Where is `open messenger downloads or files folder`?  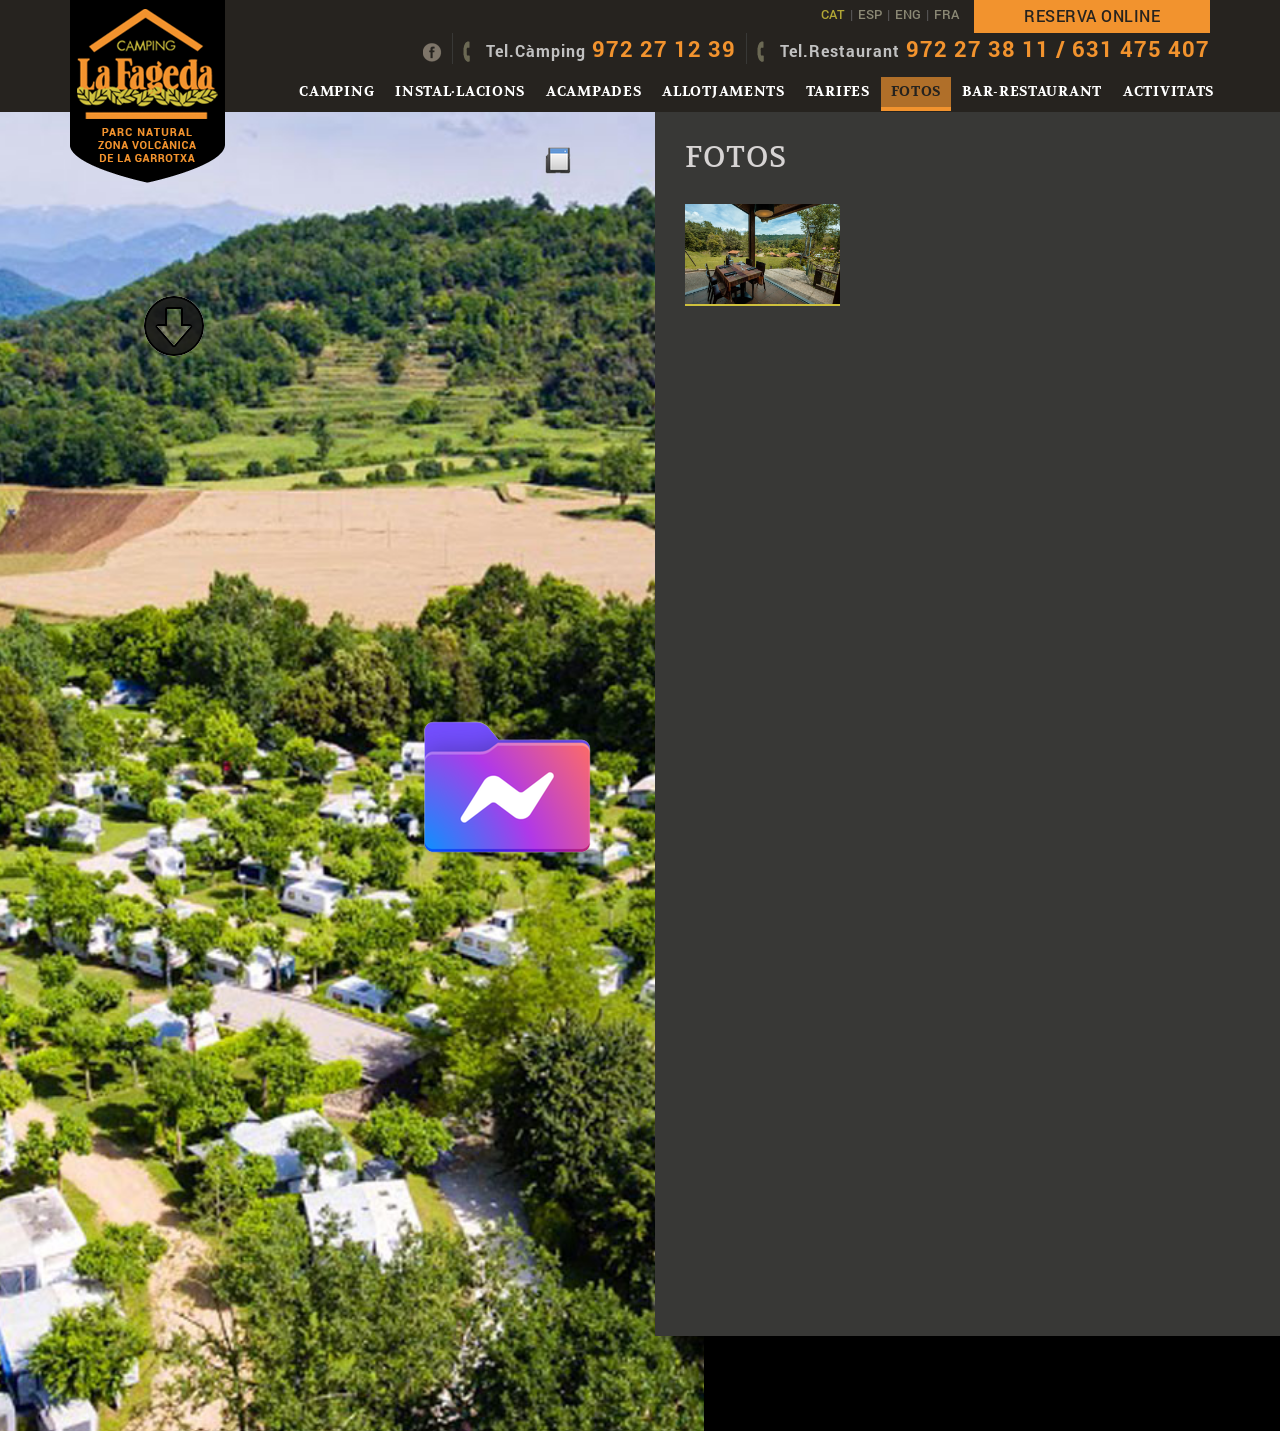 open messenger downloads or files folder is located at coordinates (506, 791).